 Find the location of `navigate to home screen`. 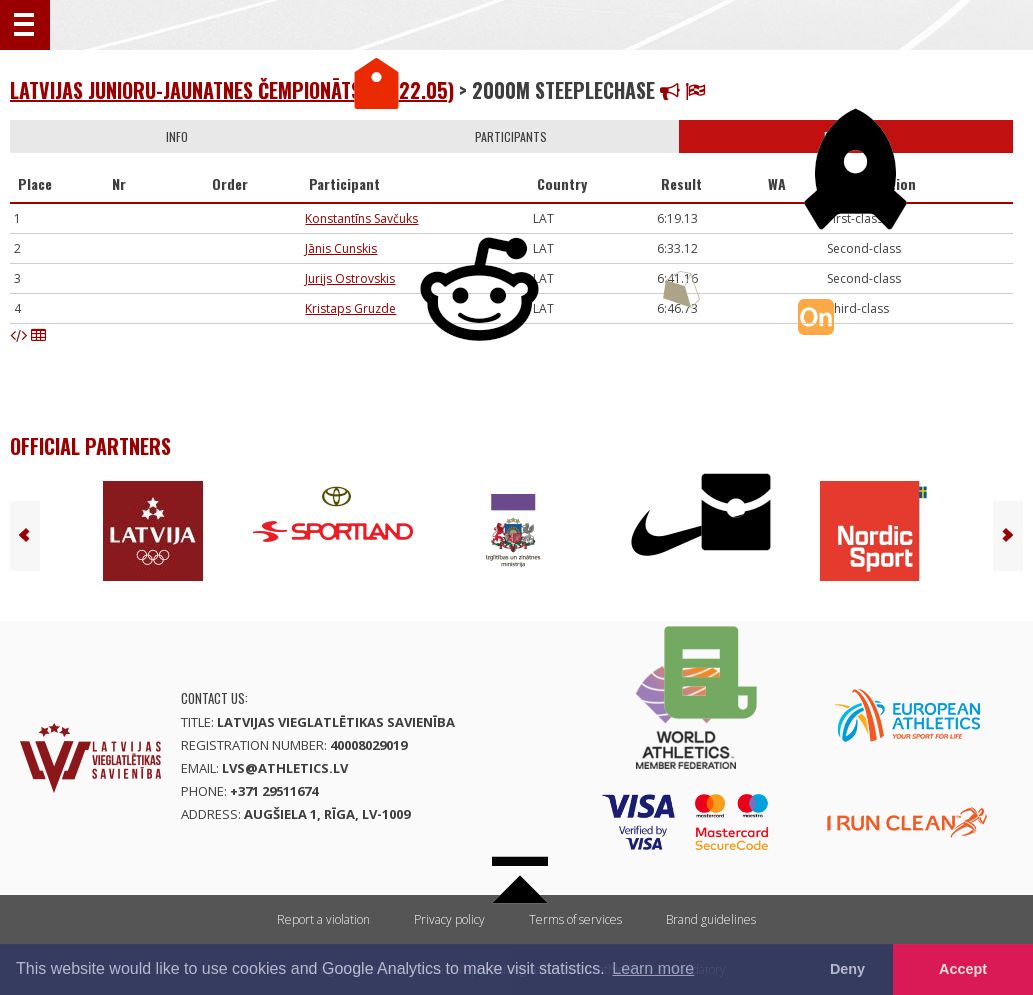

navigate to home screen is located at coordinates (376, 84).